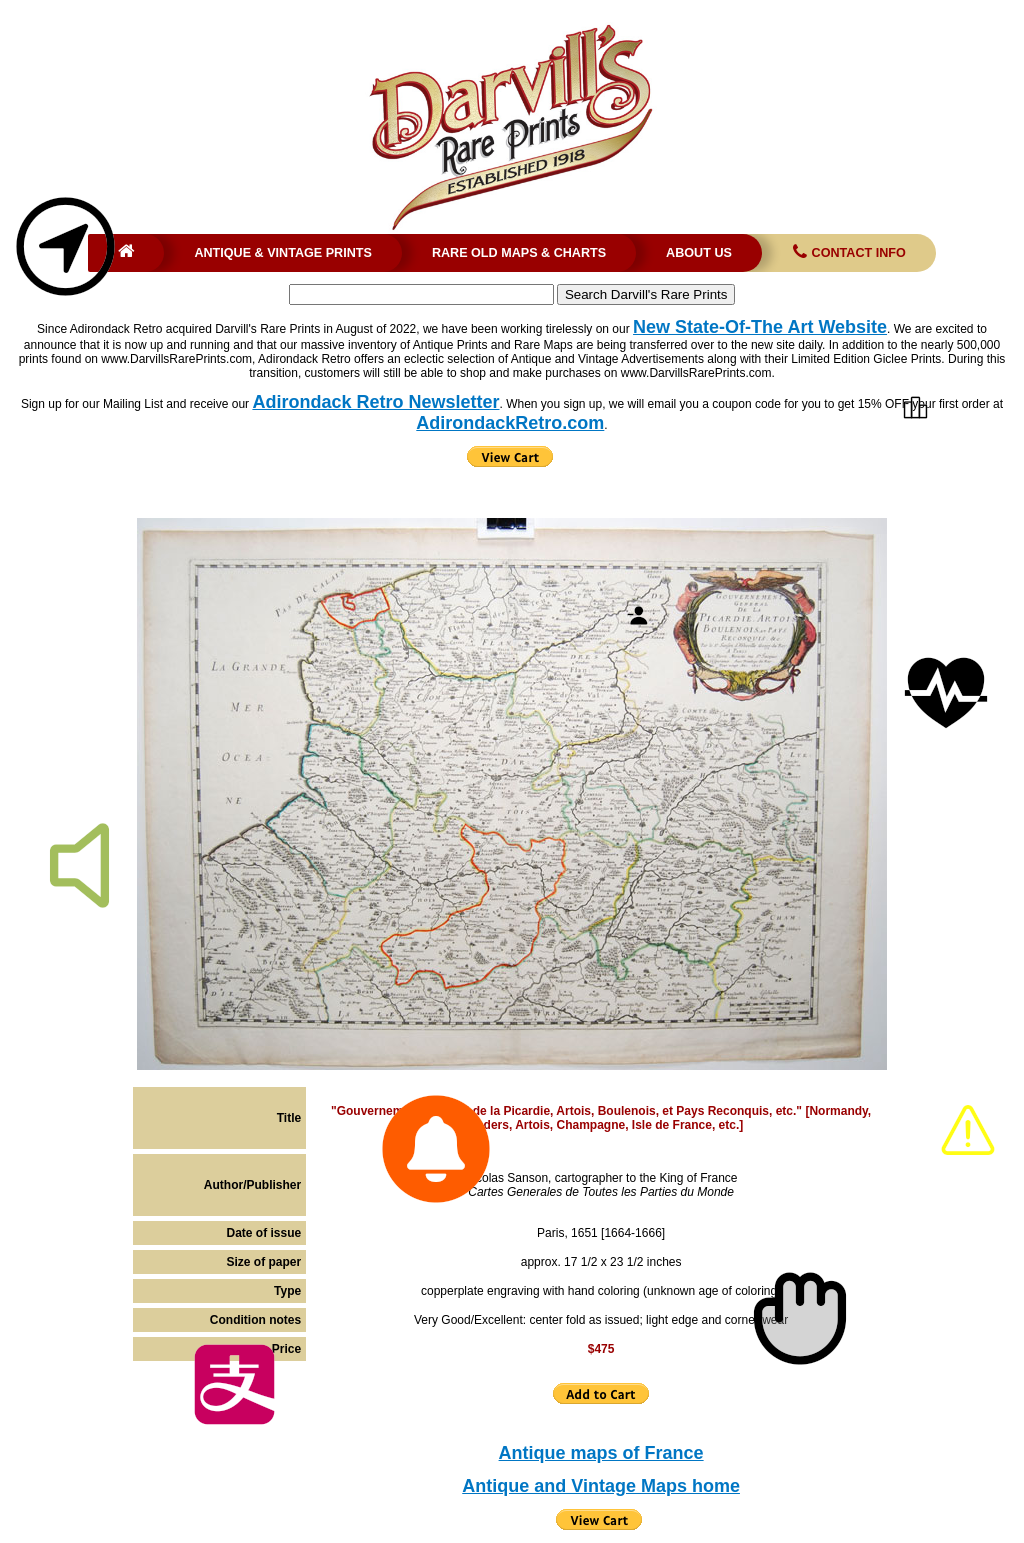  I want to click on indicates a warning or caution state, so click(968, 1130).